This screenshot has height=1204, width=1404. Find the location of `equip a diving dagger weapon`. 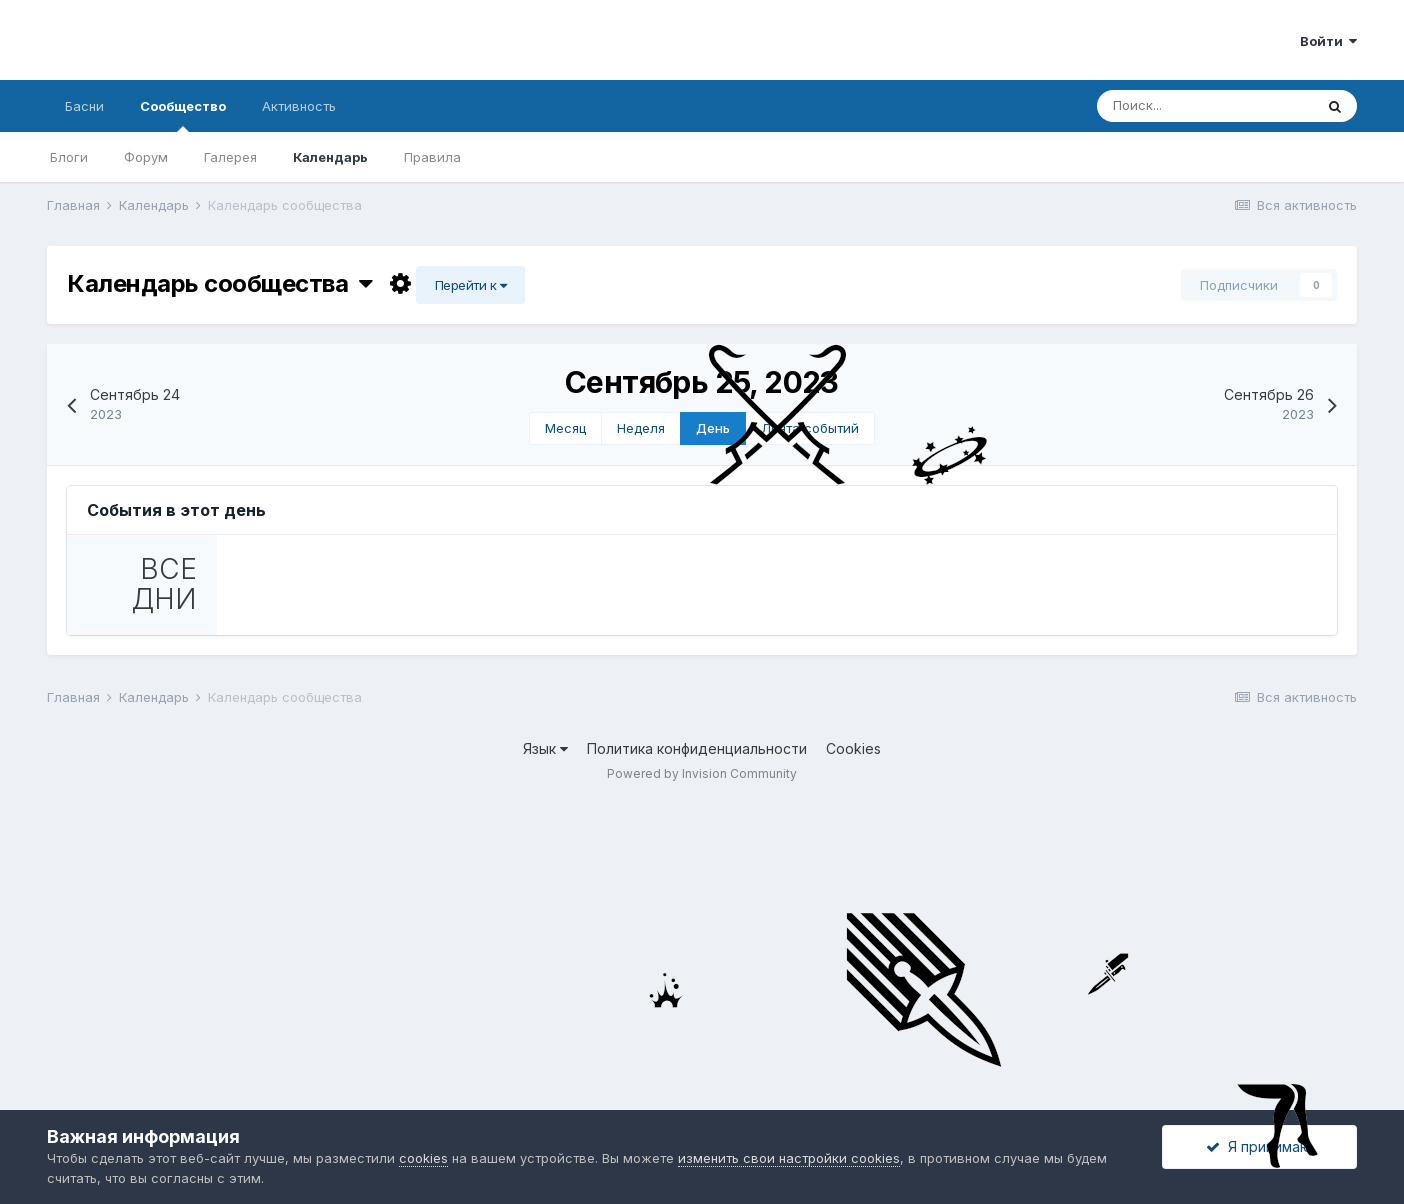

equip a diving dagger weapon is located at coordinates (924, 990).